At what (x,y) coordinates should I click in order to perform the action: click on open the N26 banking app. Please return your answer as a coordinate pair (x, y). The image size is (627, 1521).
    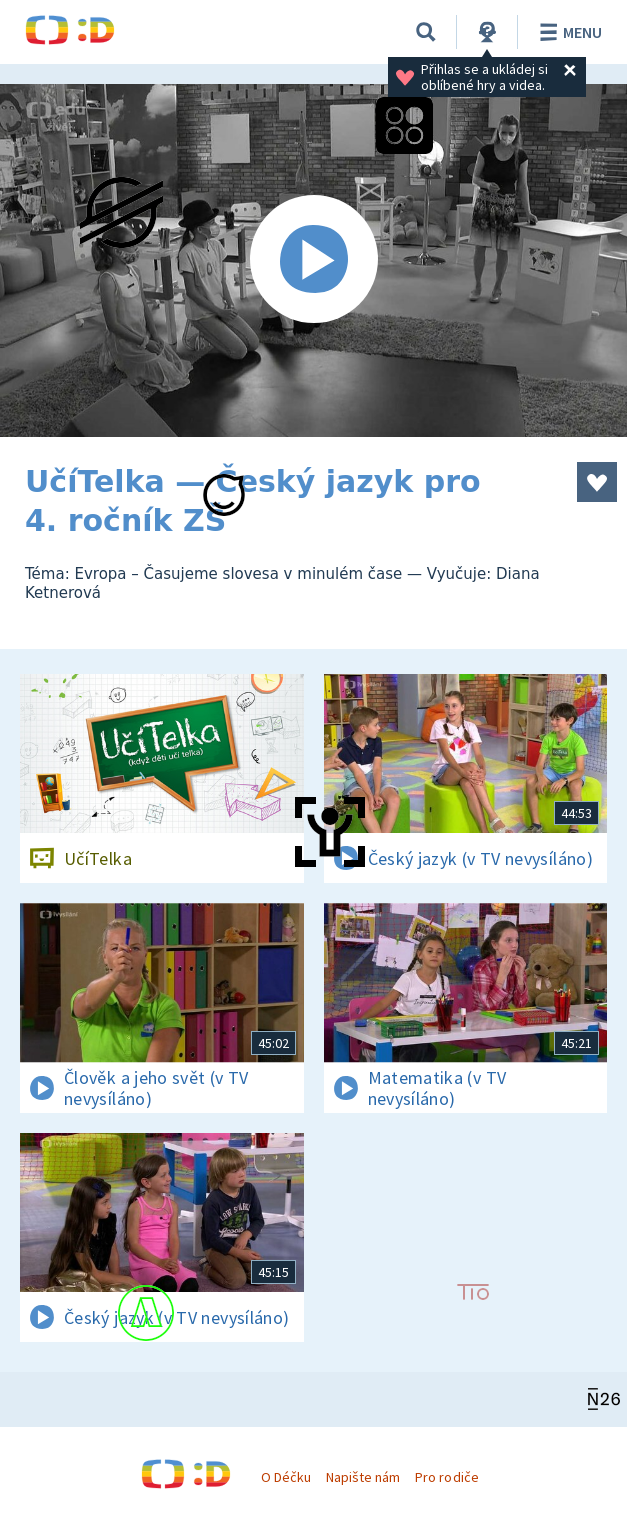
    Looking at the image, I should click on (604, 1399).